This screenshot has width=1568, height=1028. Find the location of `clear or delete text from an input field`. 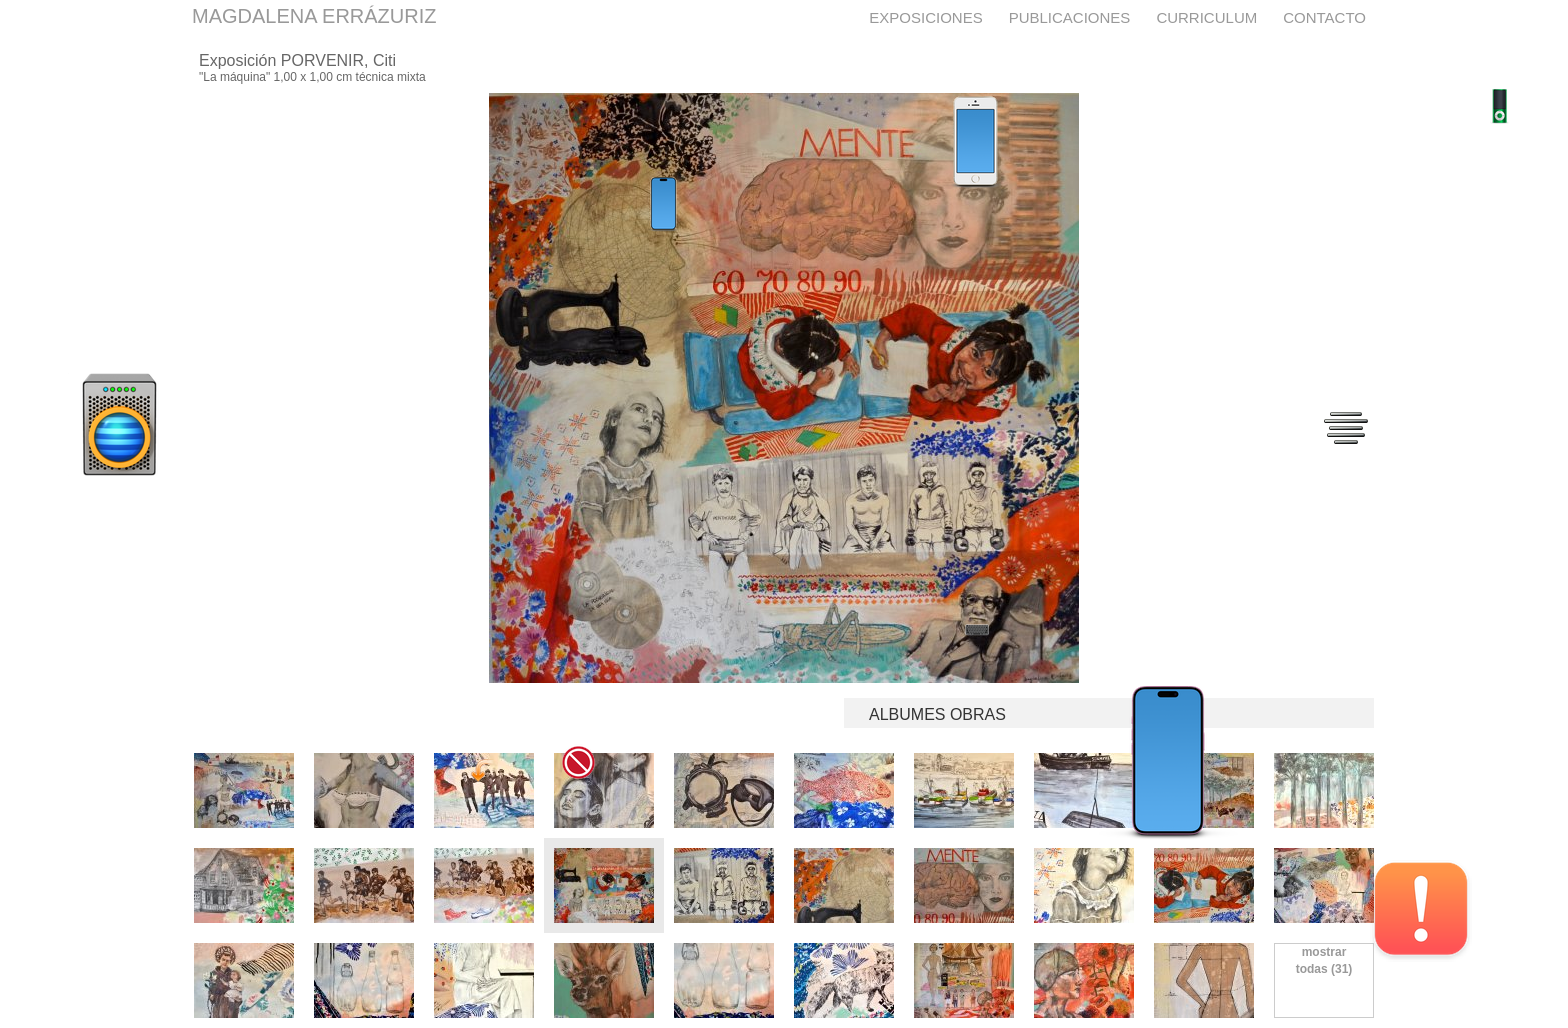

clear or delete text from an input field is located at coordinates (578, 762).